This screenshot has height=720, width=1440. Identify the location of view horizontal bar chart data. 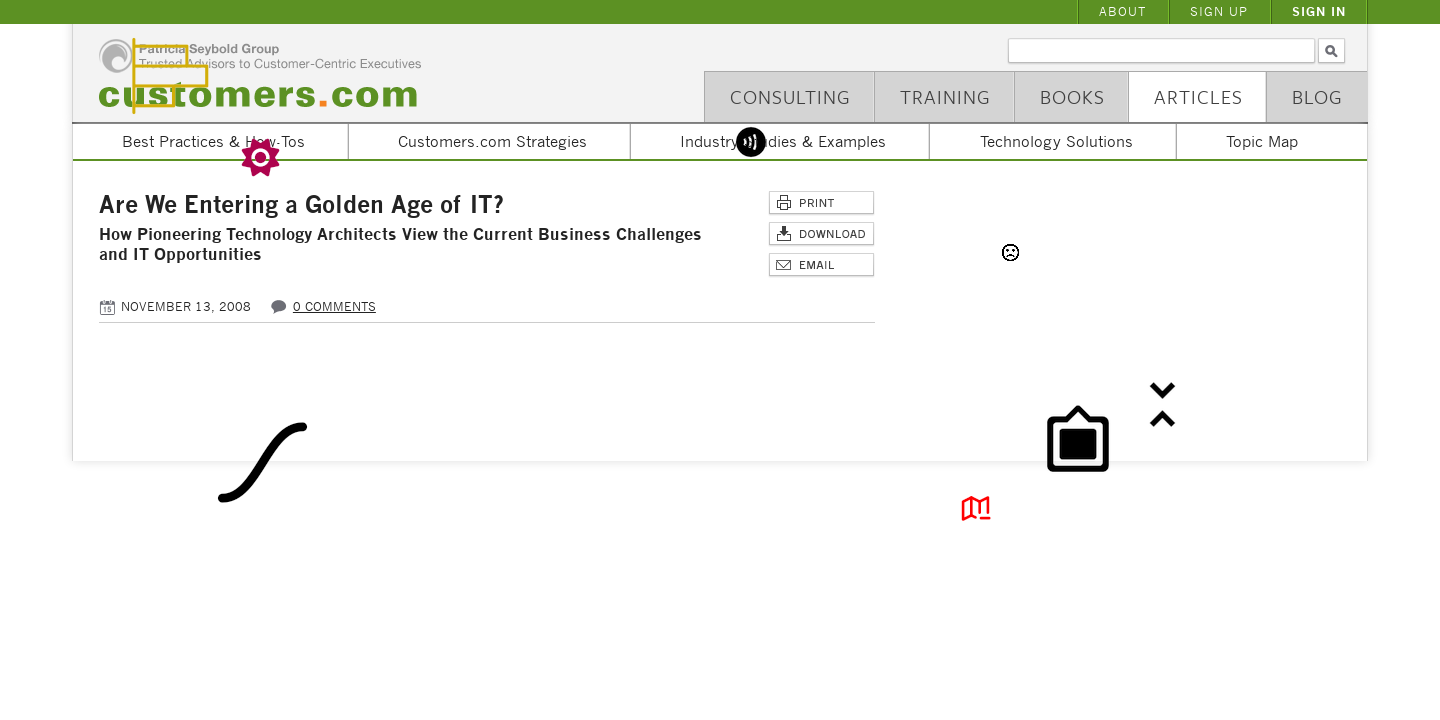
(167, 76).